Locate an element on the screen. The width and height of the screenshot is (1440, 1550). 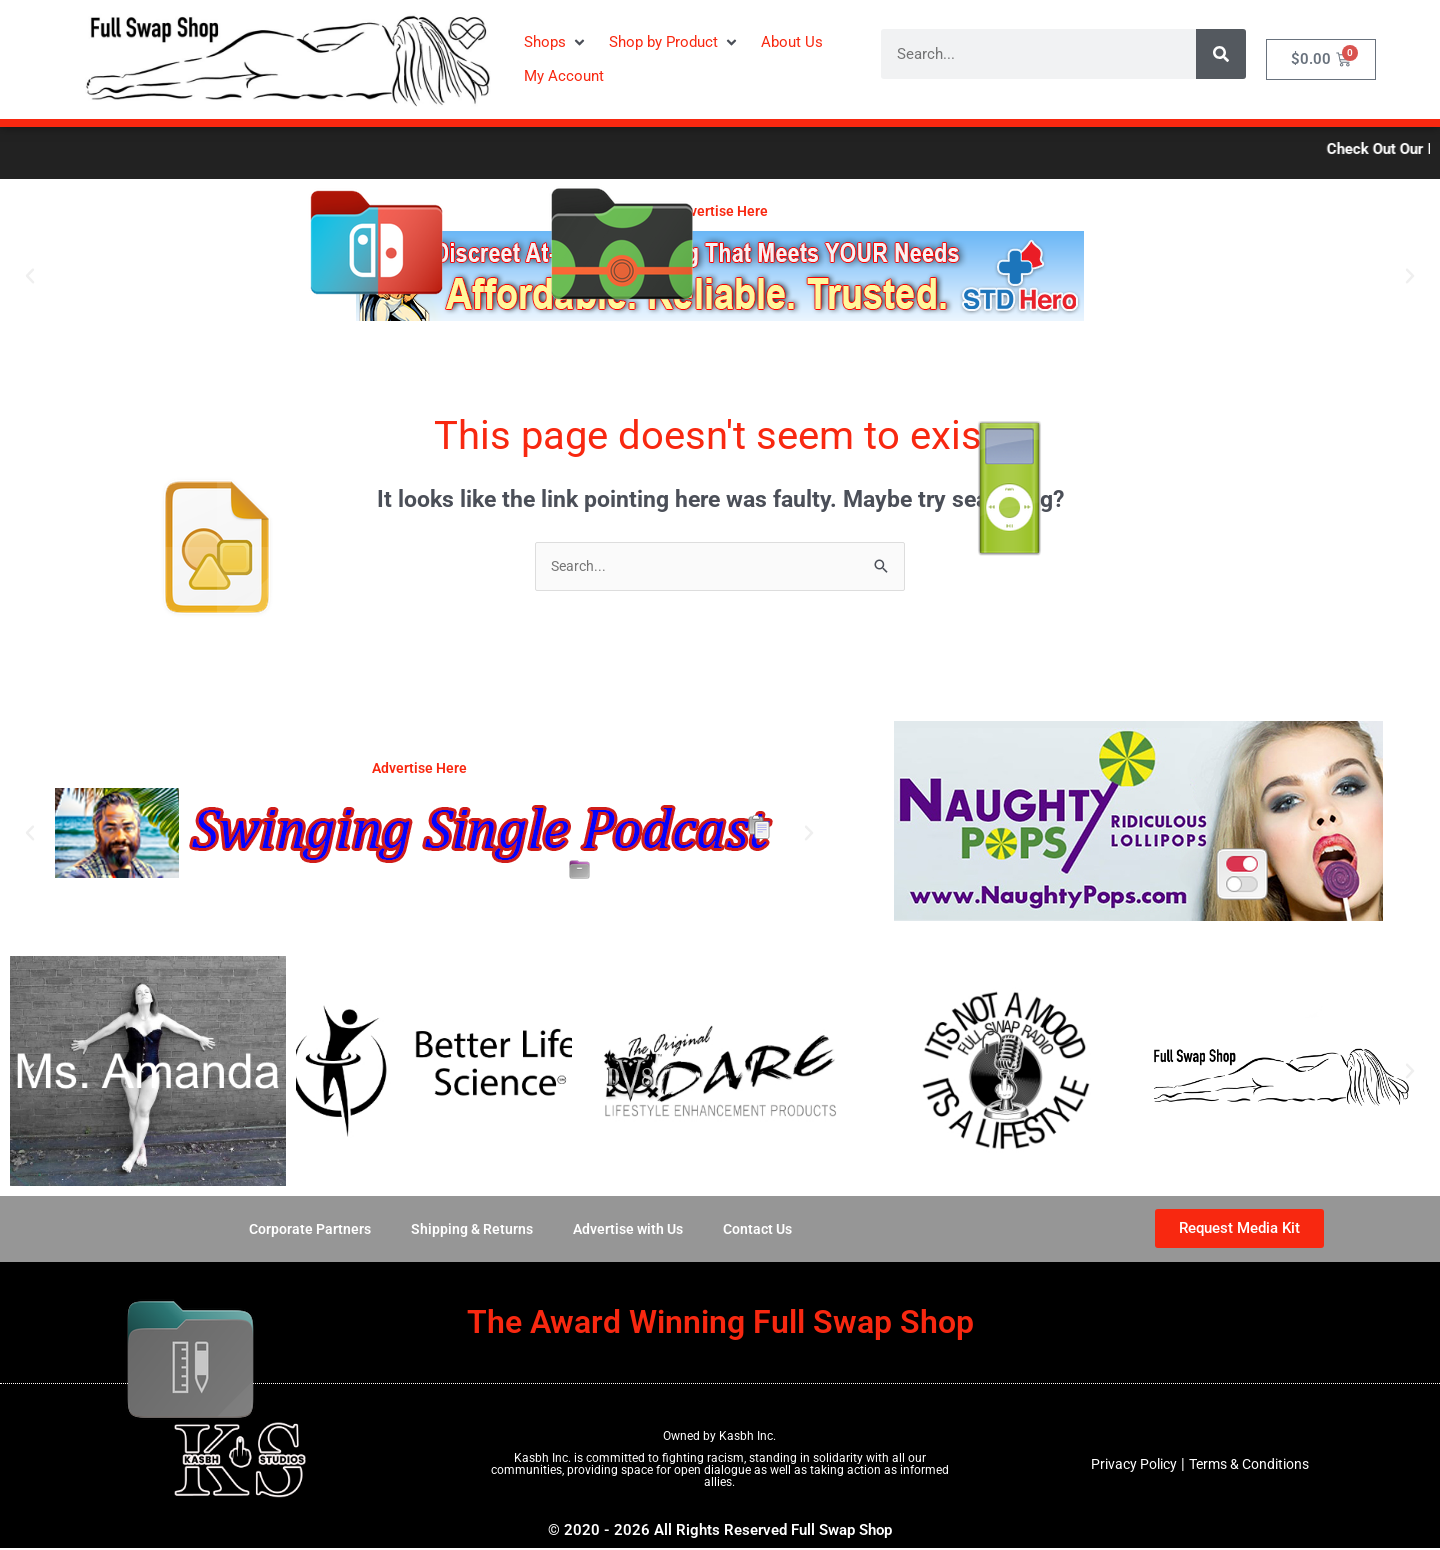
open folder containing pokémon dusk ball themed content is located at coordinates (621, 247).